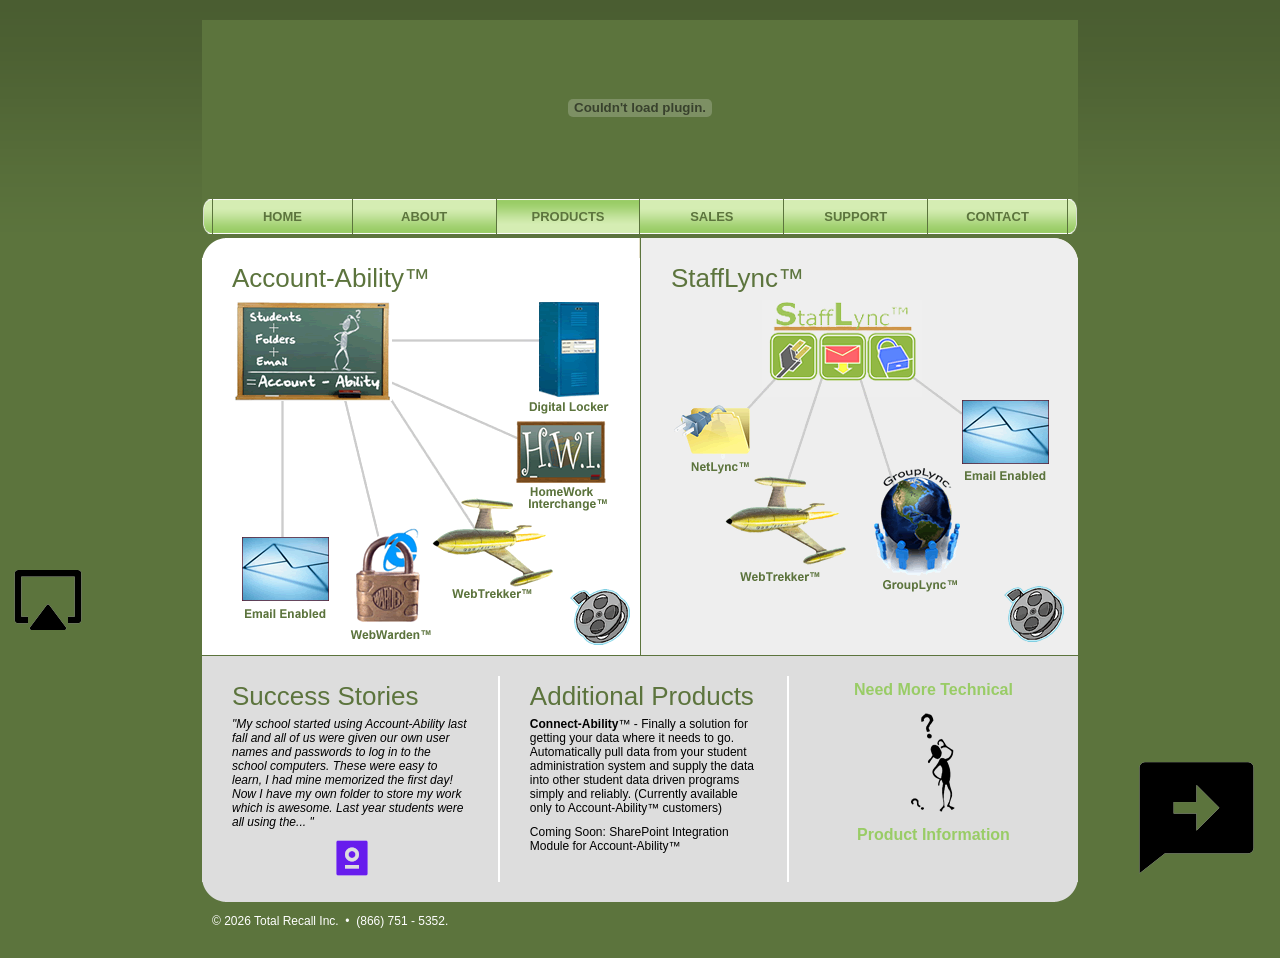 The height and width of the screenshot is (958, 1280). What do you see at coordinates (352, 858) in the screenshot?
I see `view passport or travel document` at bounding box center [352, 858].